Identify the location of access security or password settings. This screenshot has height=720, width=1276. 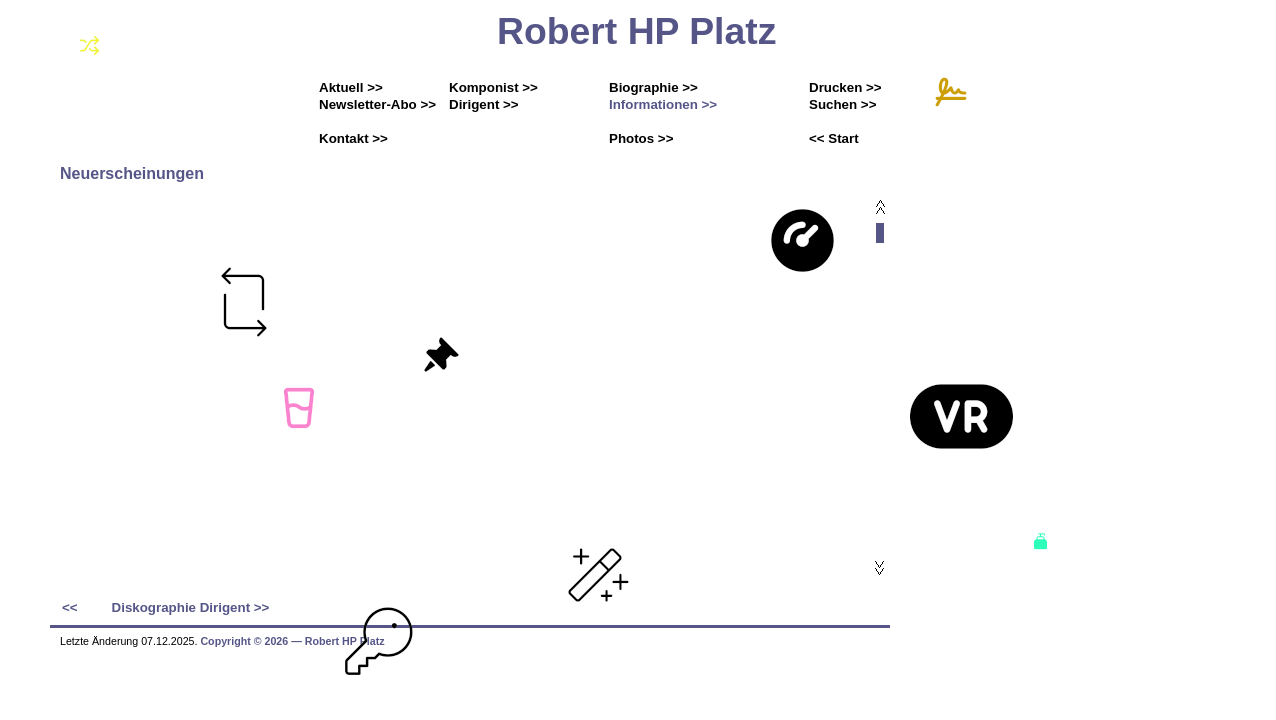
(377, 642).